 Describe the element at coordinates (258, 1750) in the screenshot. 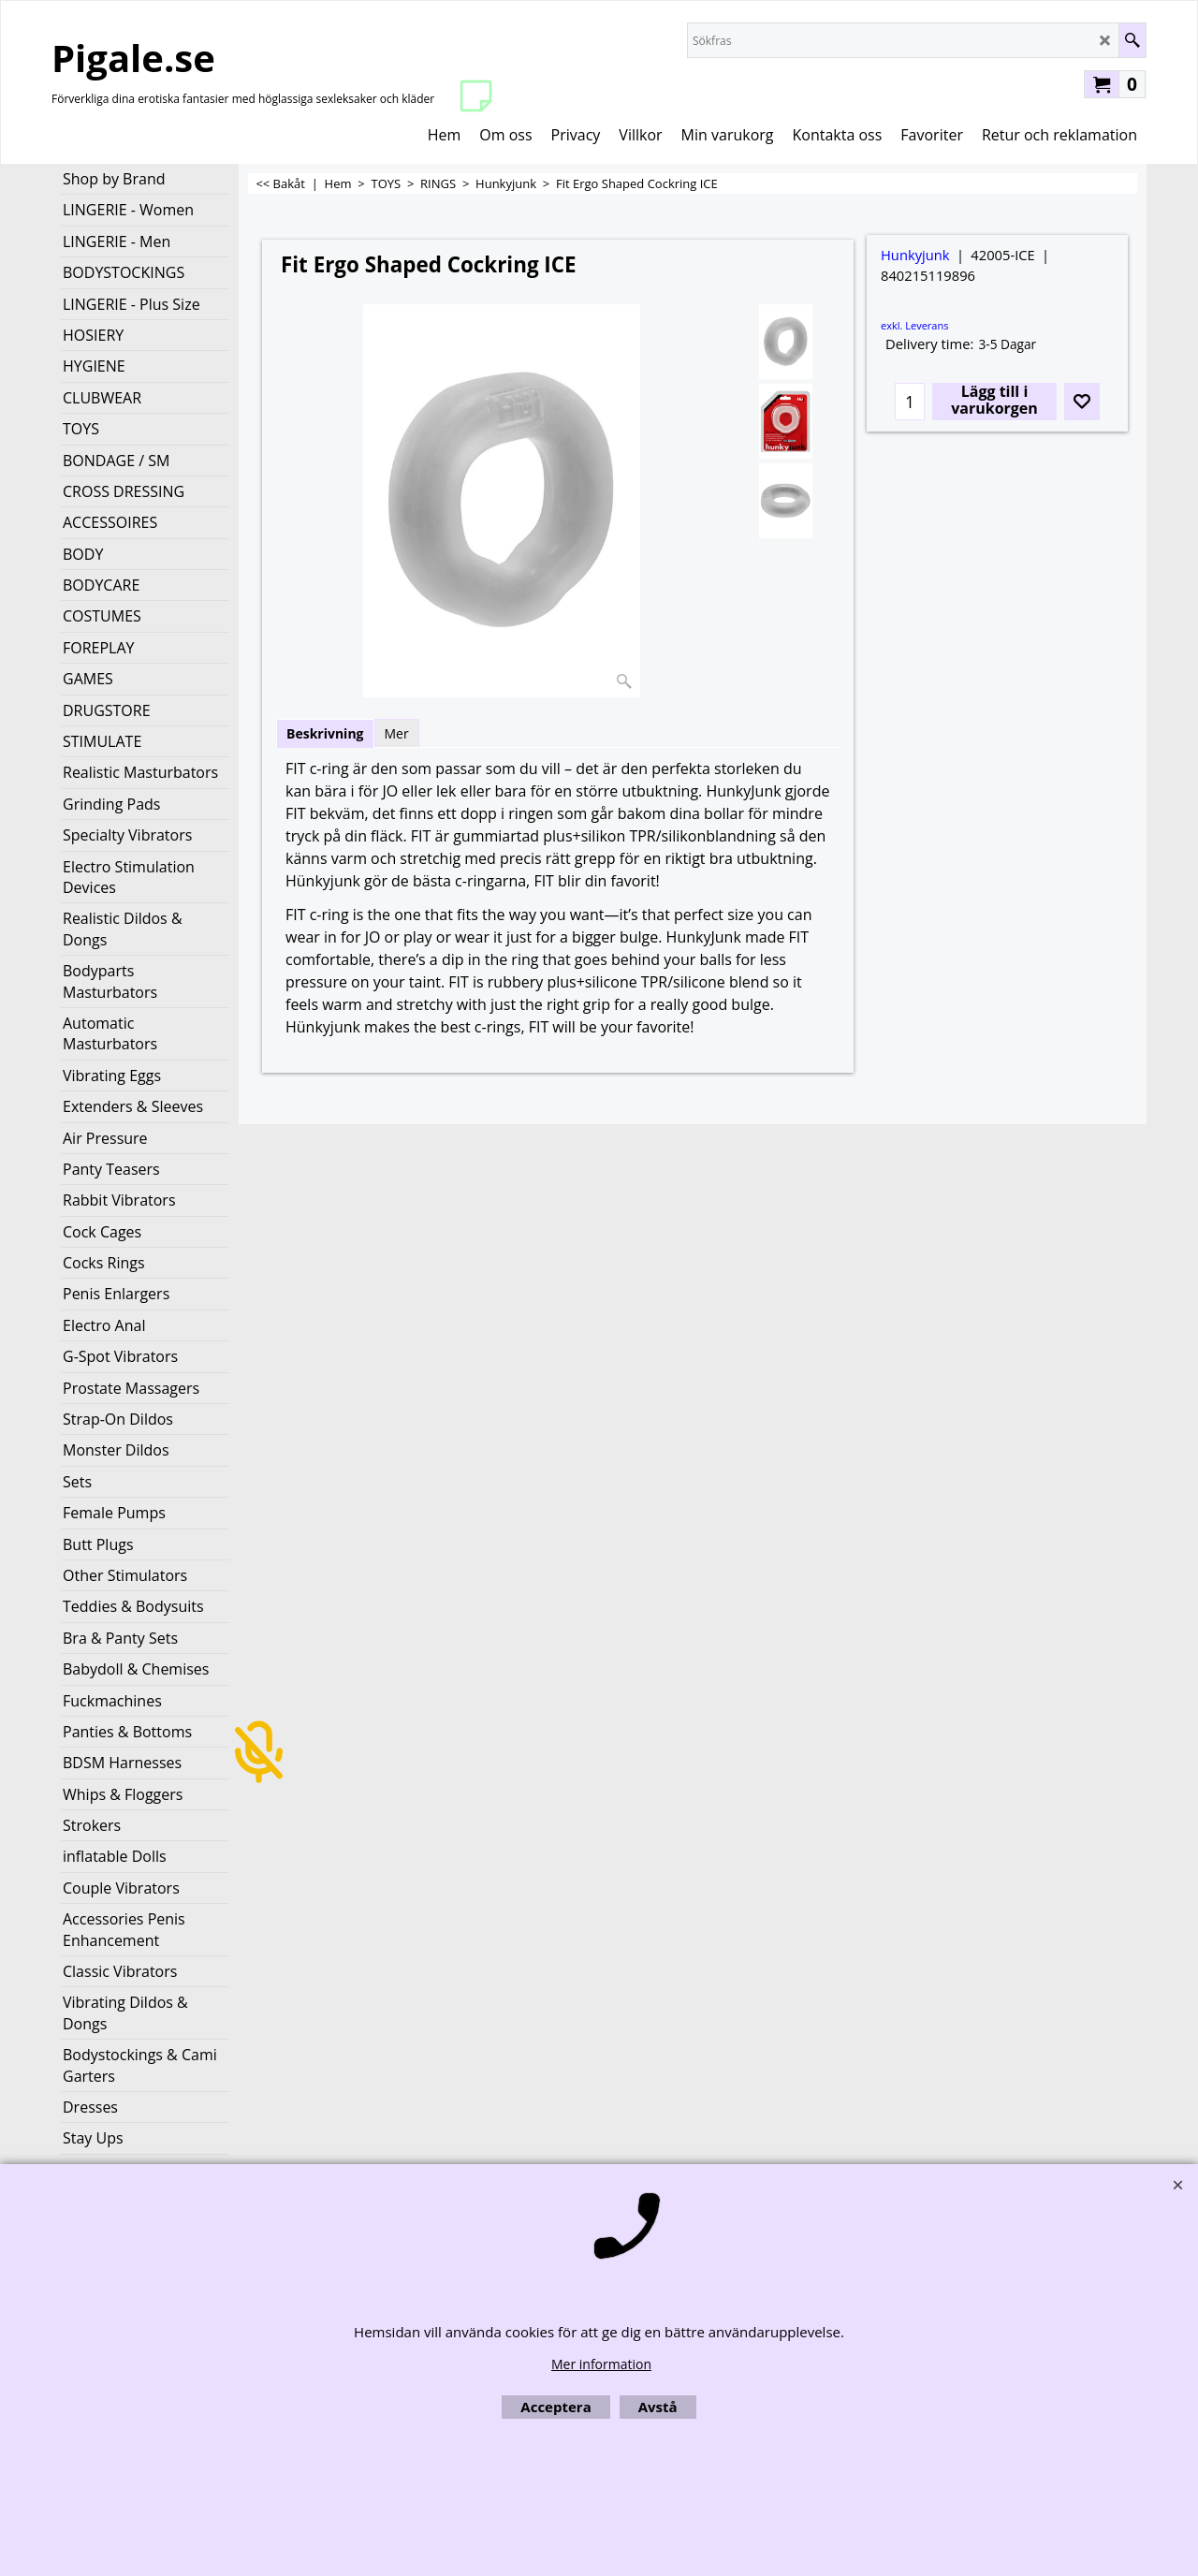

I see `mute your microphone` at that location.